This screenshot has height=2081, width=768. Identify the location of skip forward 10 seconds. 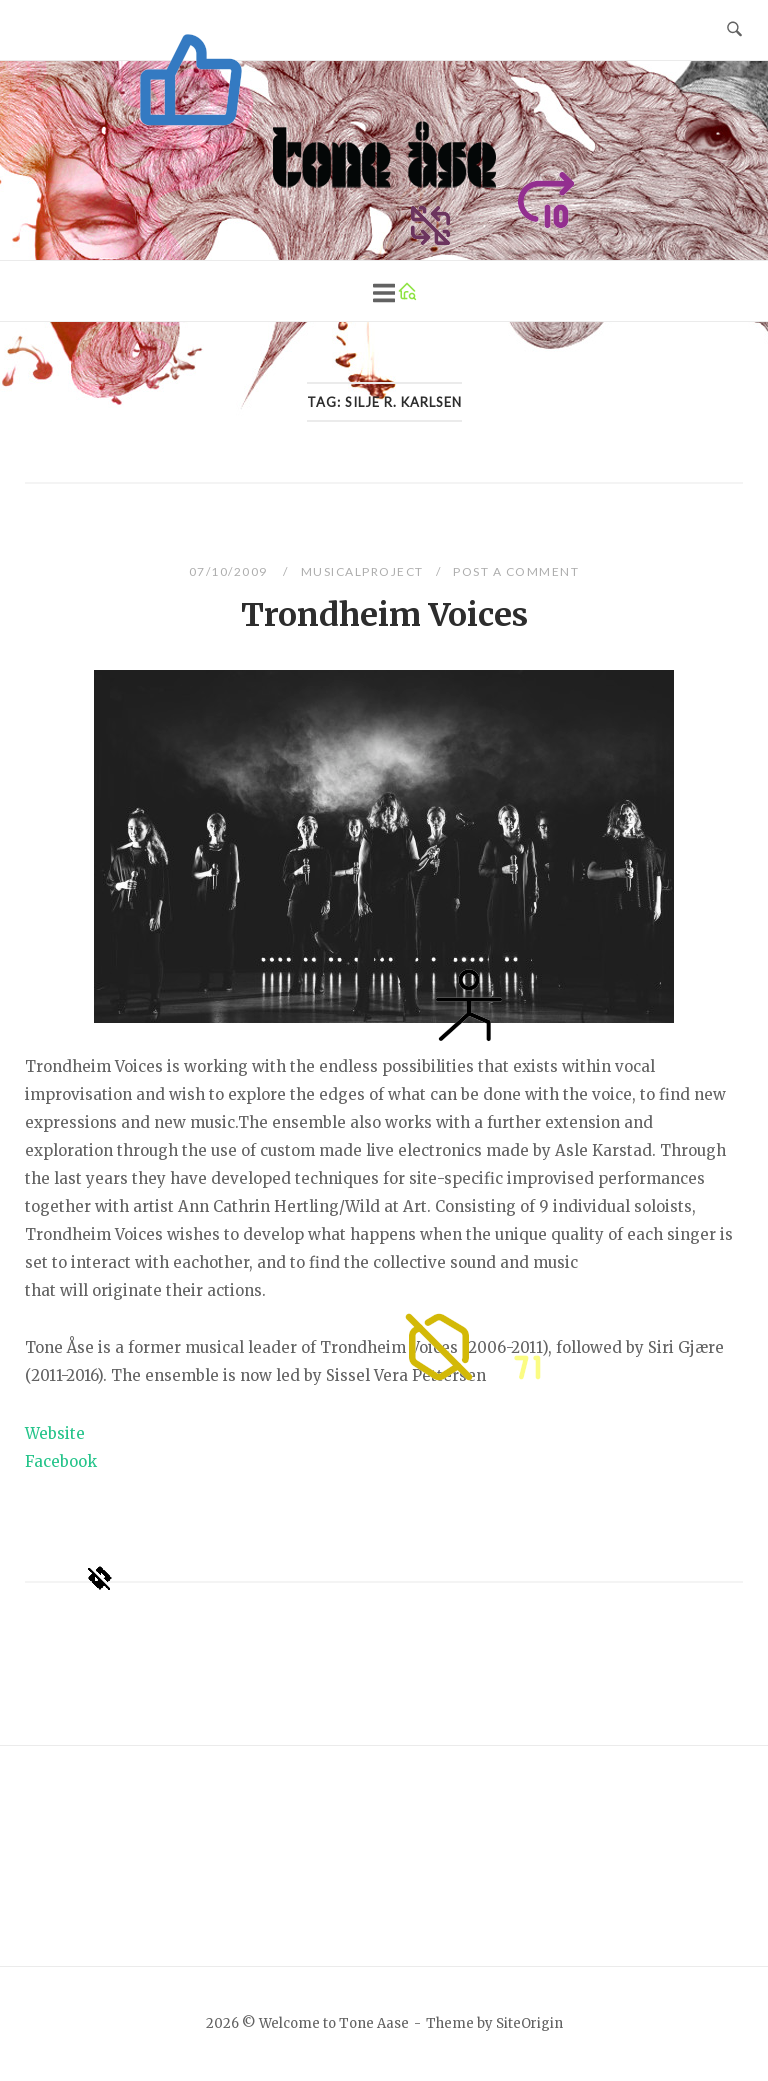
(547, 201).